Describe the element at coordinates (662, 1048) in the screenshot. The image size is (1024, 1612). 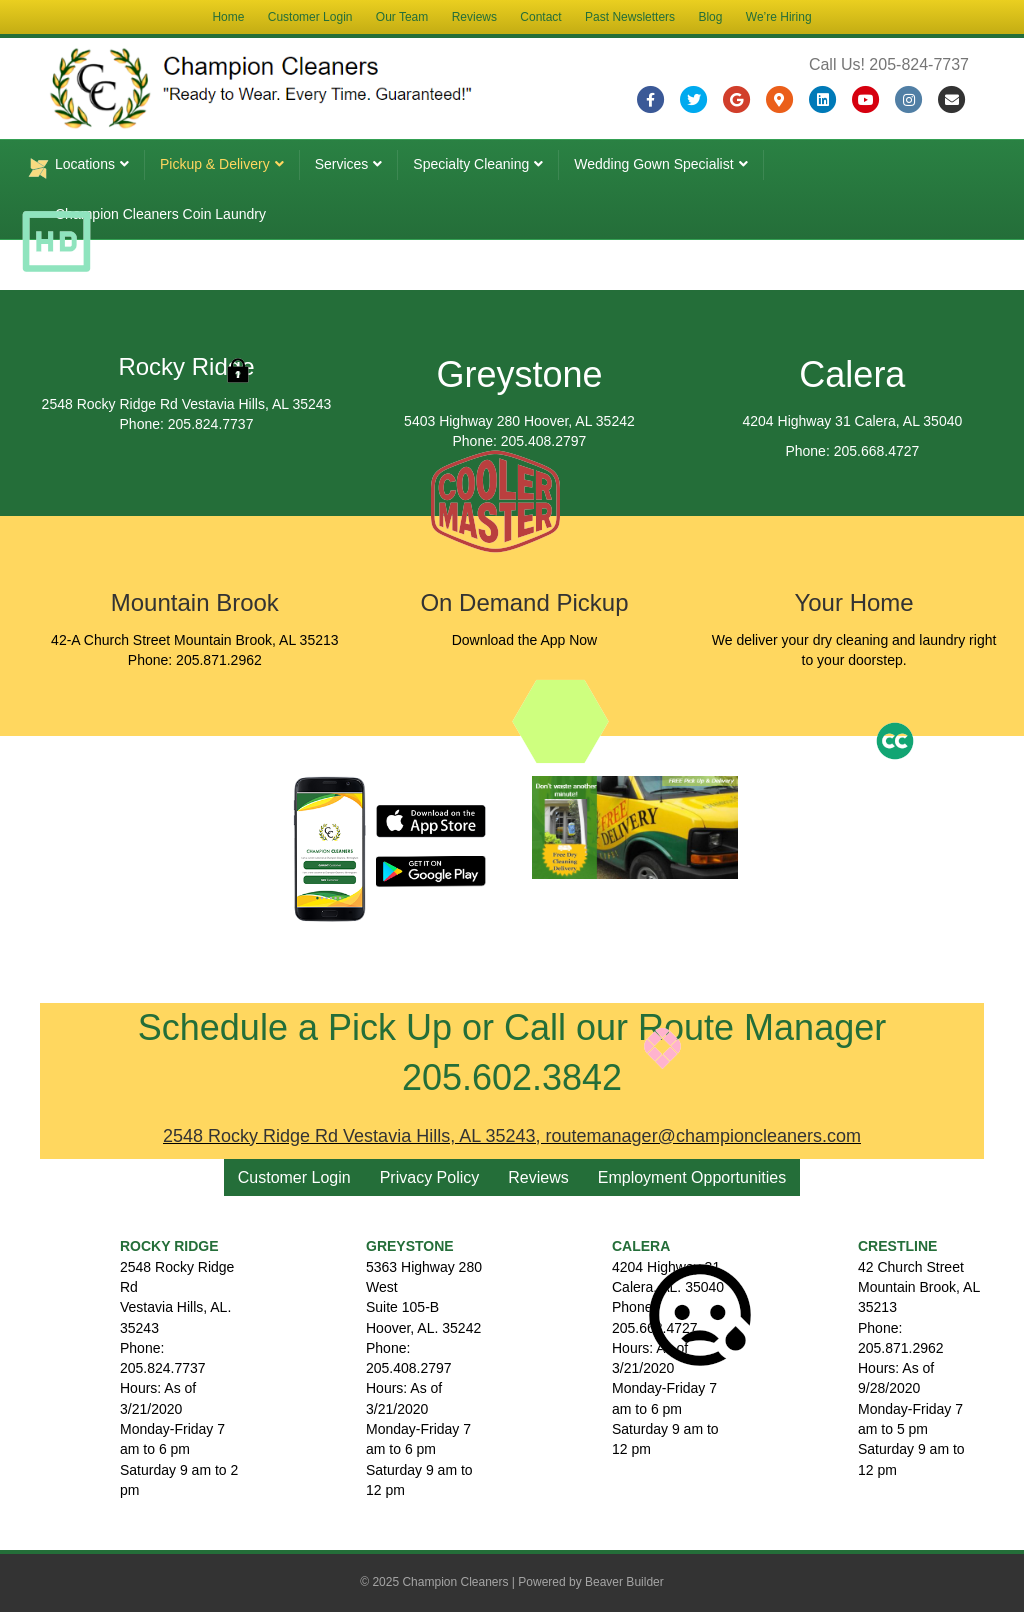
I see `MapTiler company logo` at that location.